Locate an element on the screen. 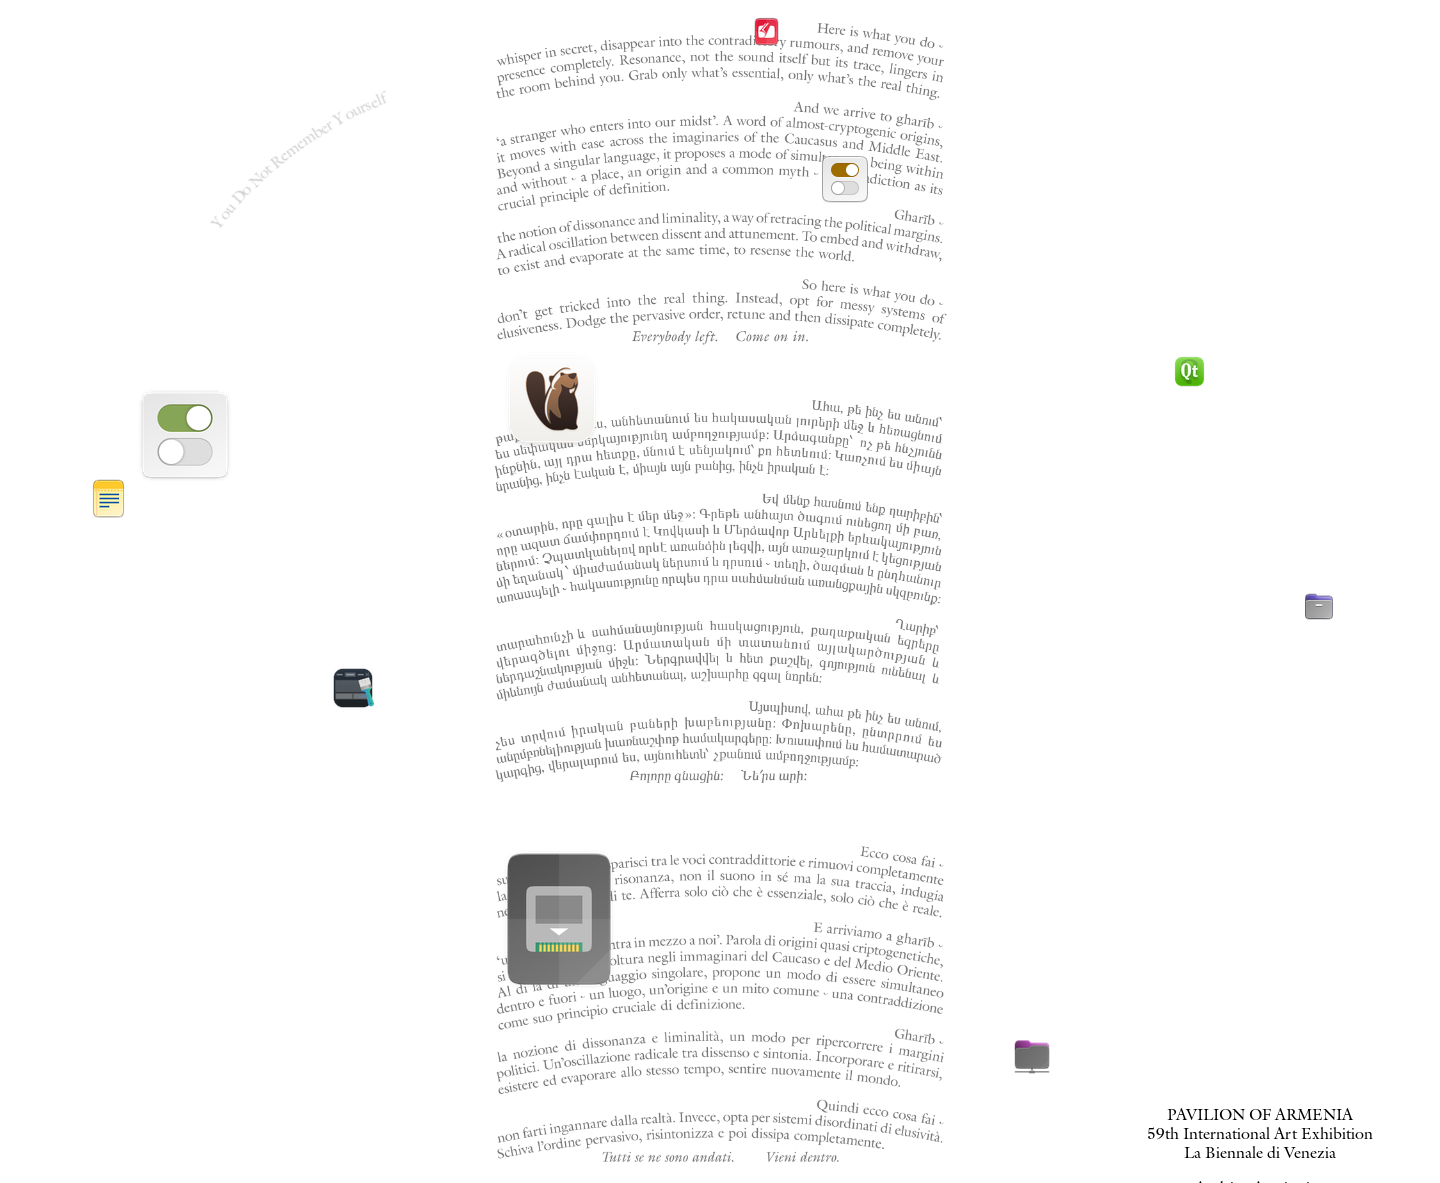 This screenshot has width=1440, height=1183. open AdwSteamGtk to customize Steam's appearance is located at coordinates (353, 688).